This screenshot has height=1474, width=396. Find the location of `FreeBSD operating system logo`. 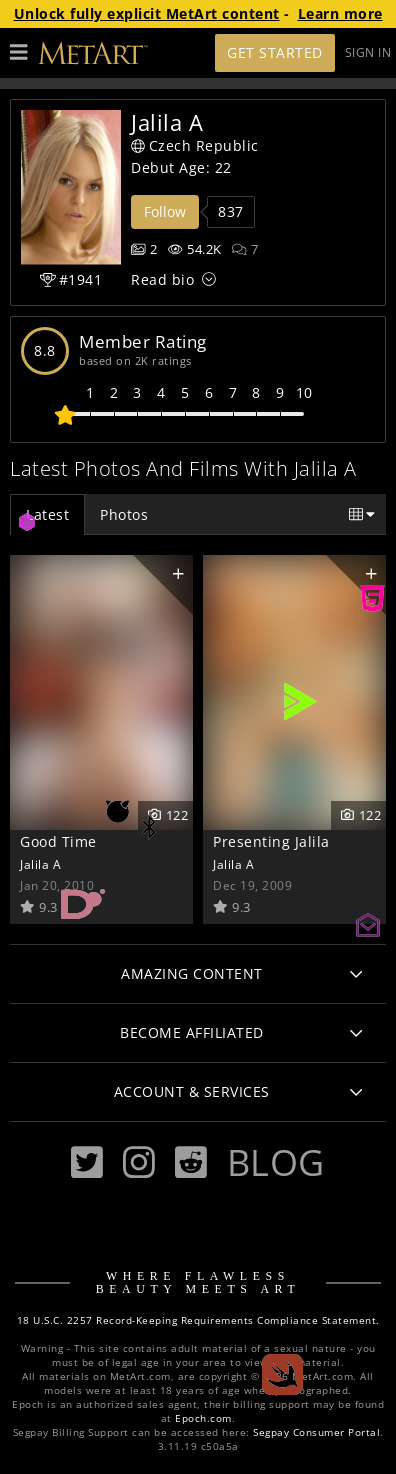

FreeBSD operating system logo is located at coordinates (118, 811).